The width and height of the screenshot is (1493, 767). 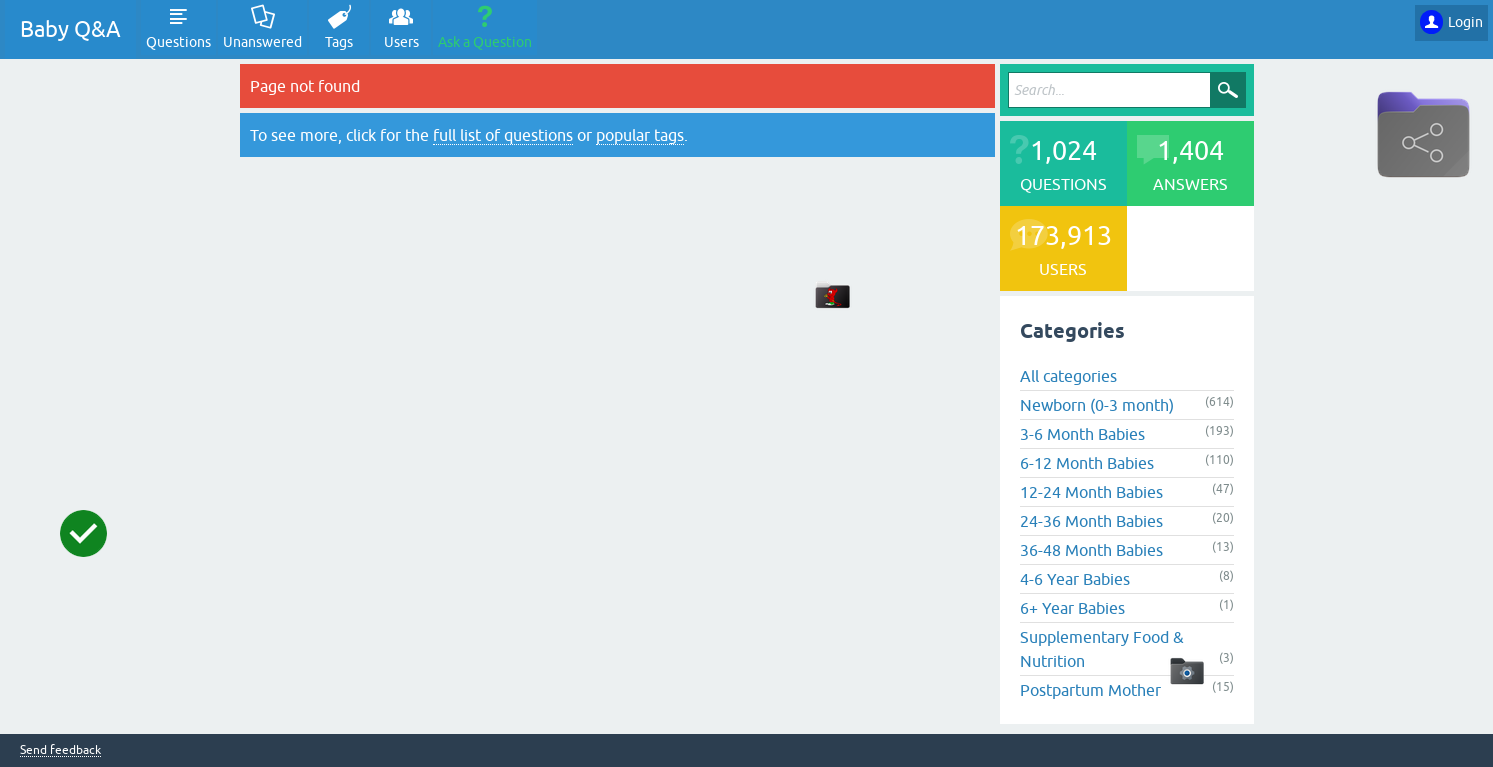 What do you see at coordinates (83, 533) in the screenshot?
I see `confirm or approve an action` at bounding box center [83, 533].